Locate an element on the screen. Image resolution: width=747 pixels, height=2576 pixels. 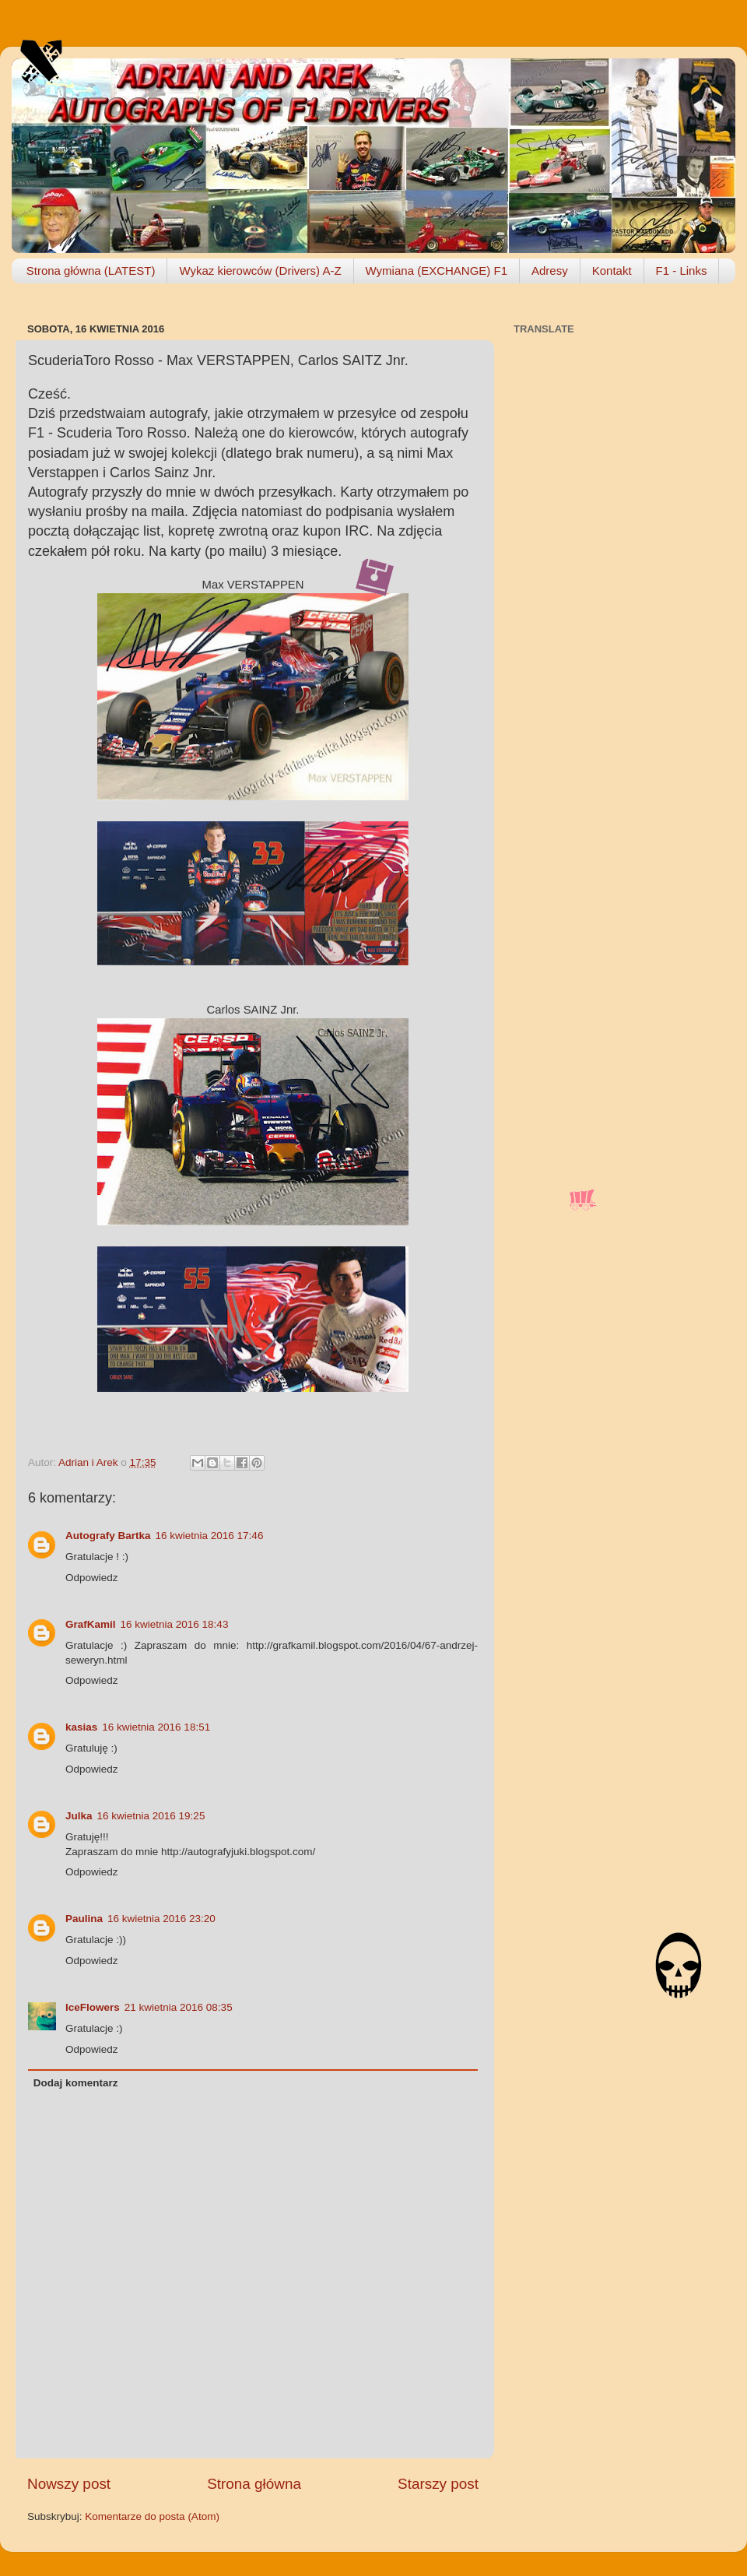
save your current progress is located at coordinates (374, 577).